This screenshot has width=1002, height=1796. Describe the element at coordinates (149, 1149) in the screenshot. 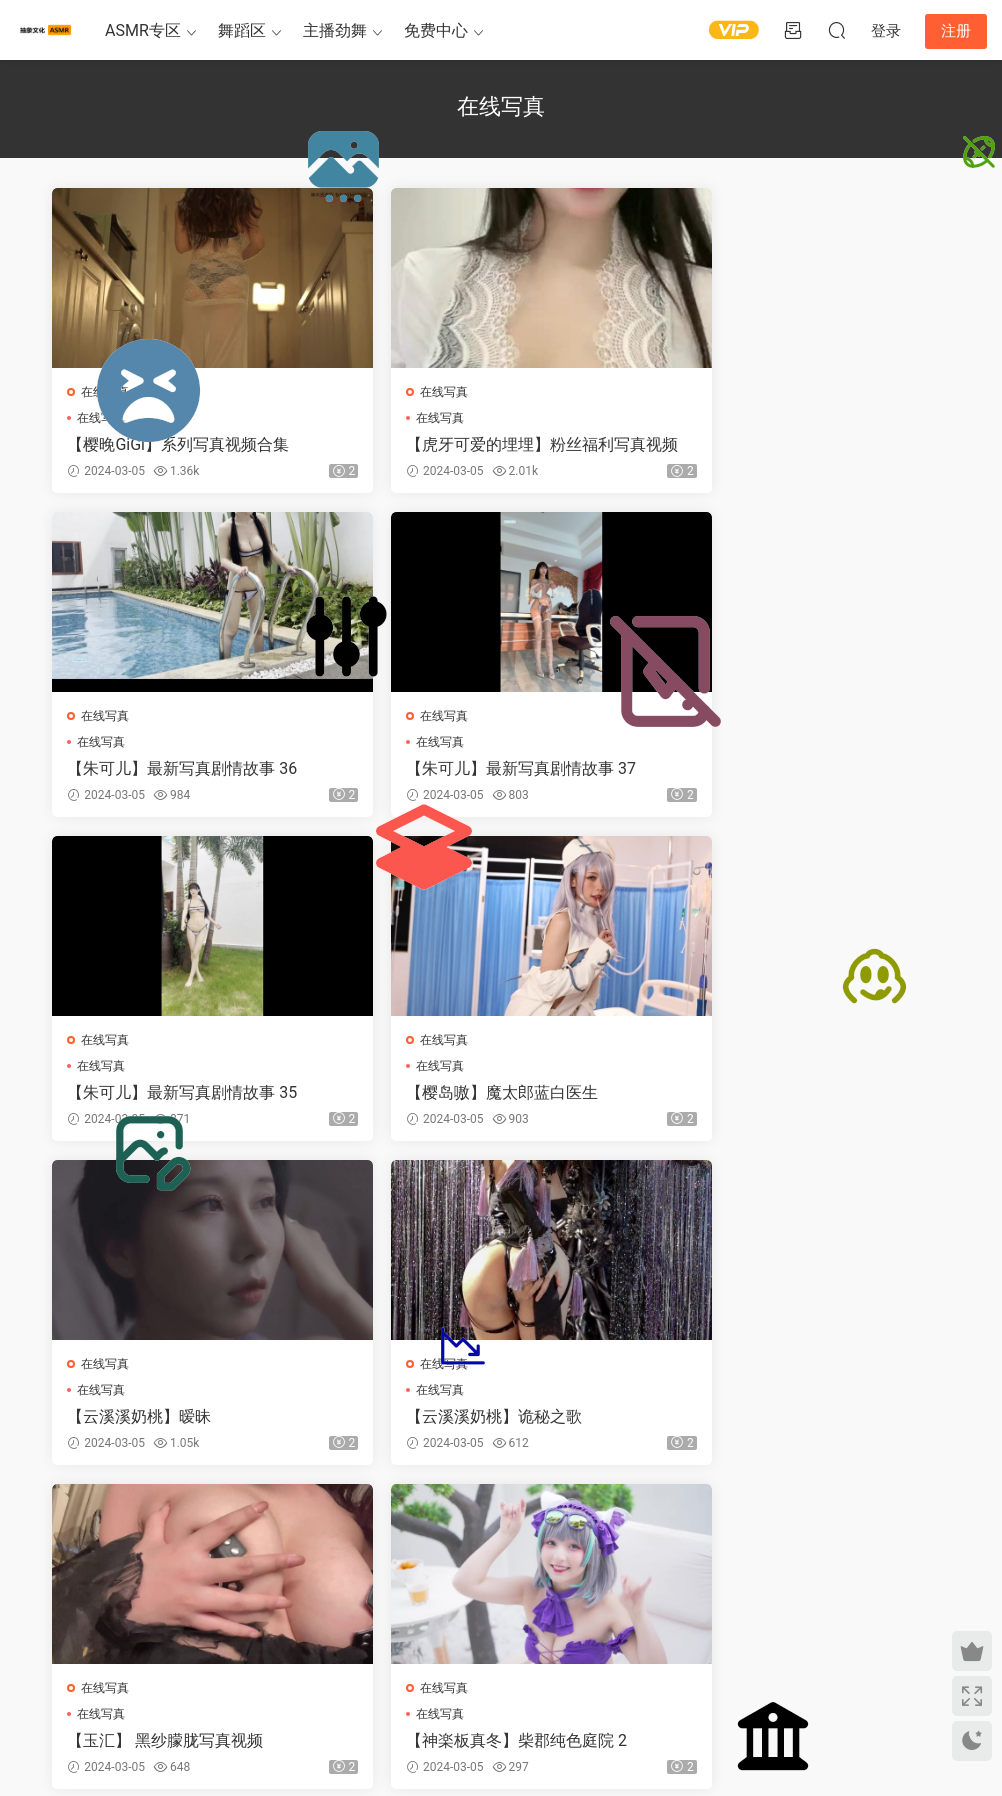

I see `edit or modify a photo` at that location.